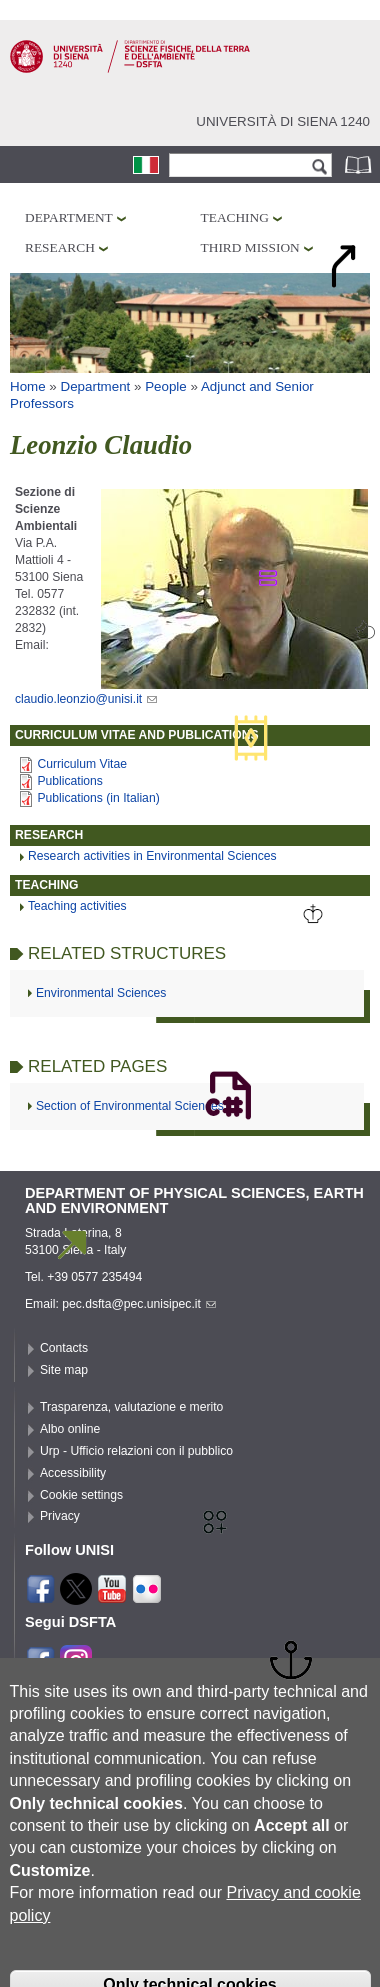 This screenshot has width=380, height=1987. Describe the element at coordinates (215, 1522) in the screenshot. I see `add a new item to a collection` at that location.